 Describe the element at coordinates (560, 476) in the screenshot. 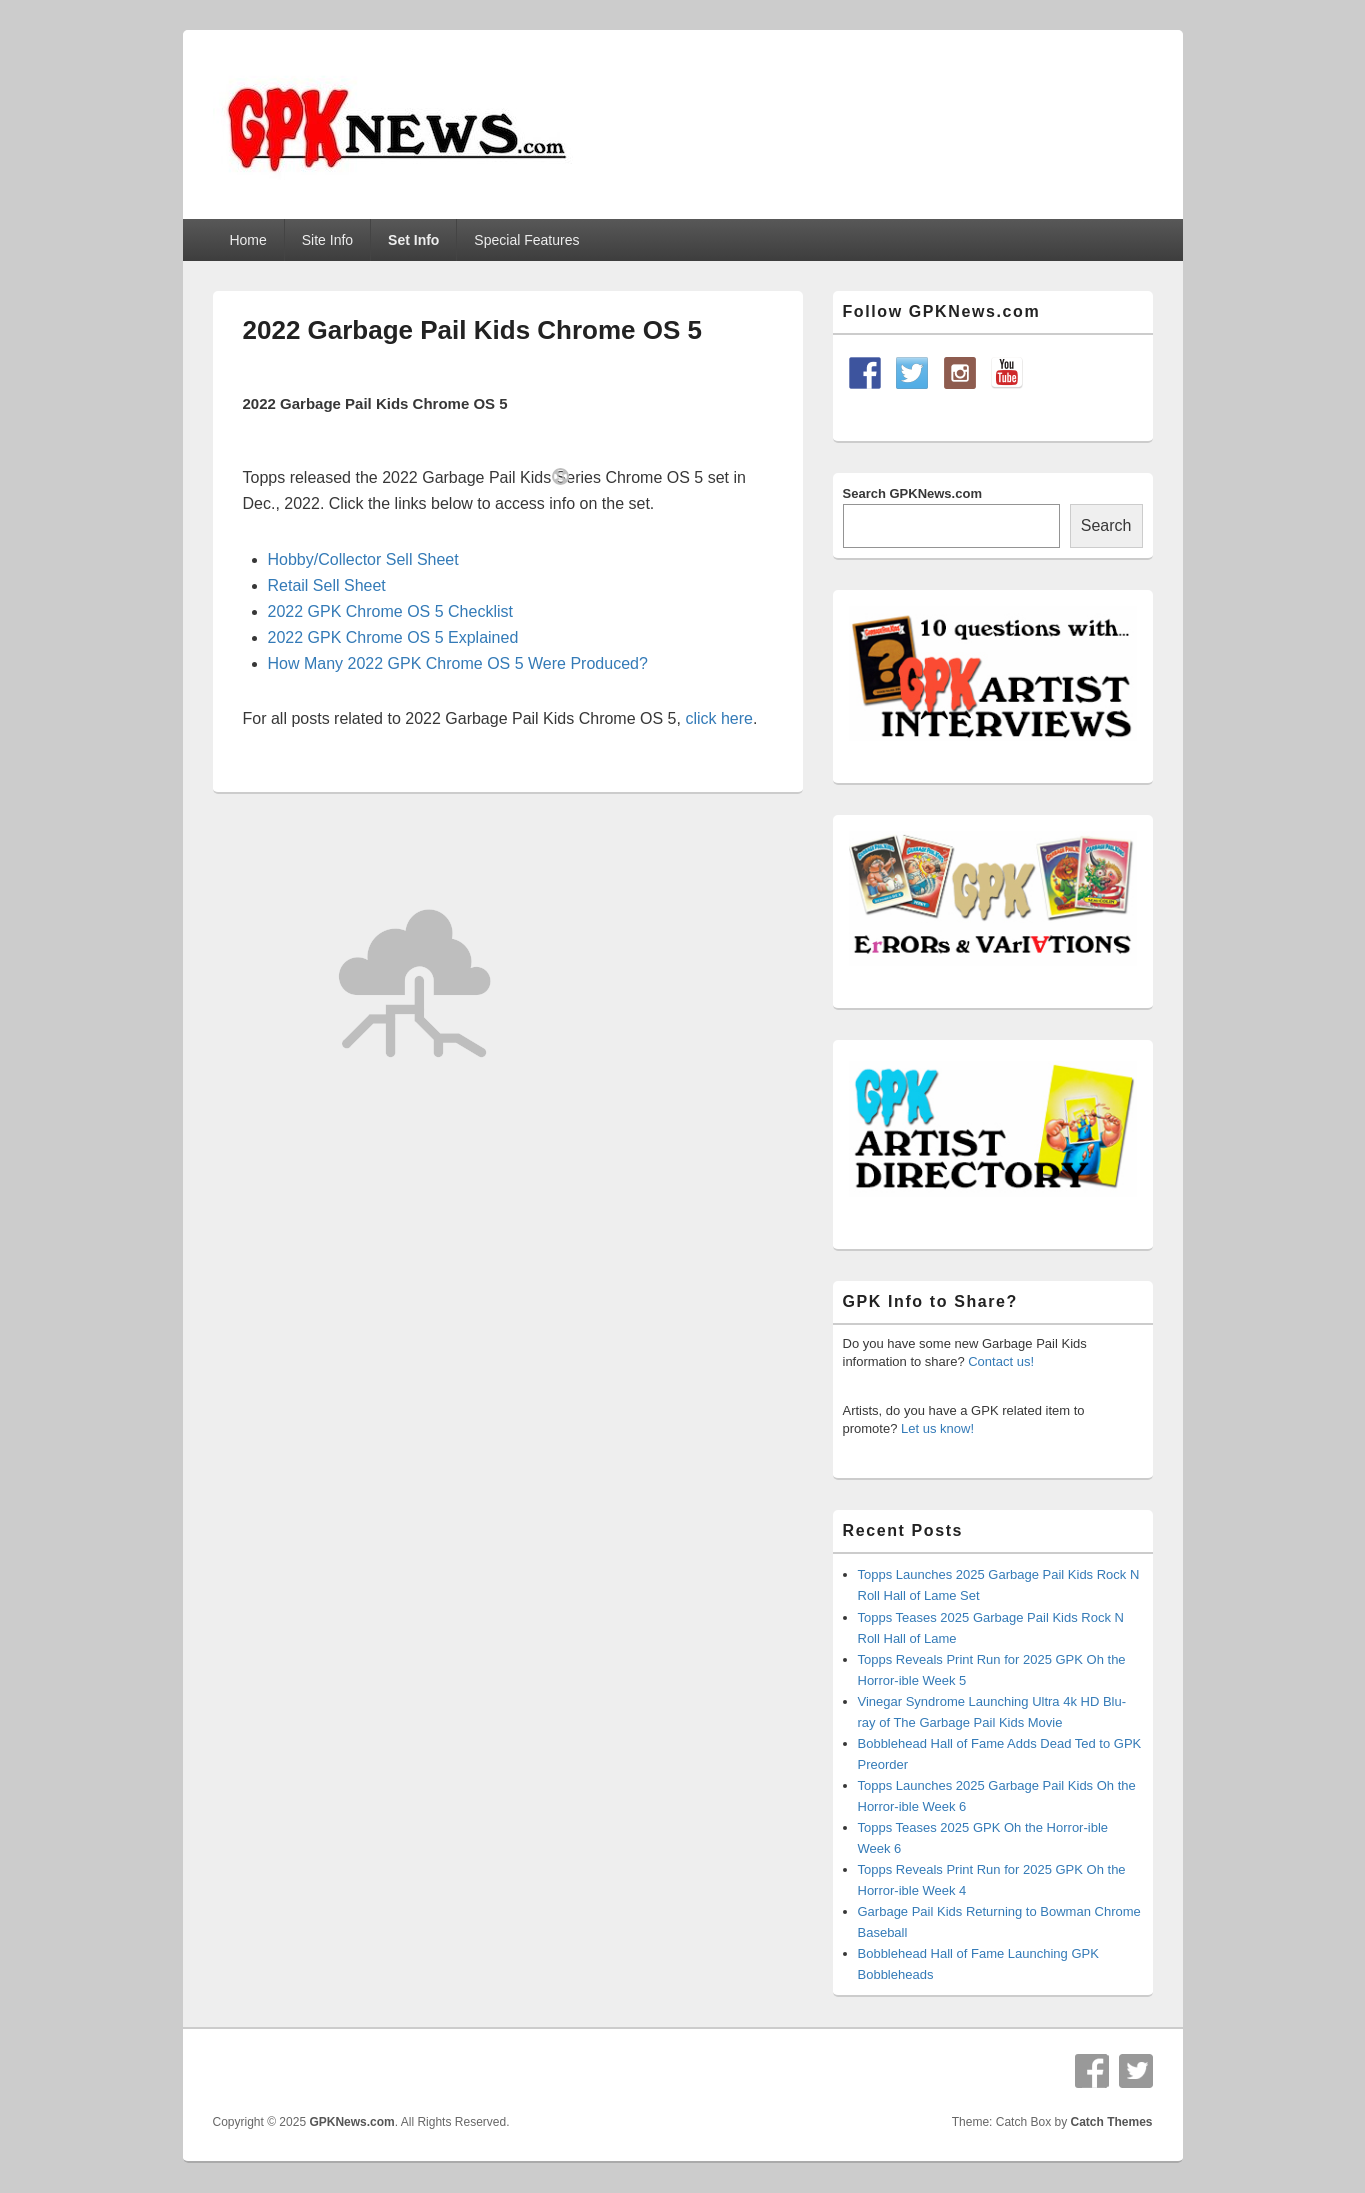

I see `open help documentation` at that location.